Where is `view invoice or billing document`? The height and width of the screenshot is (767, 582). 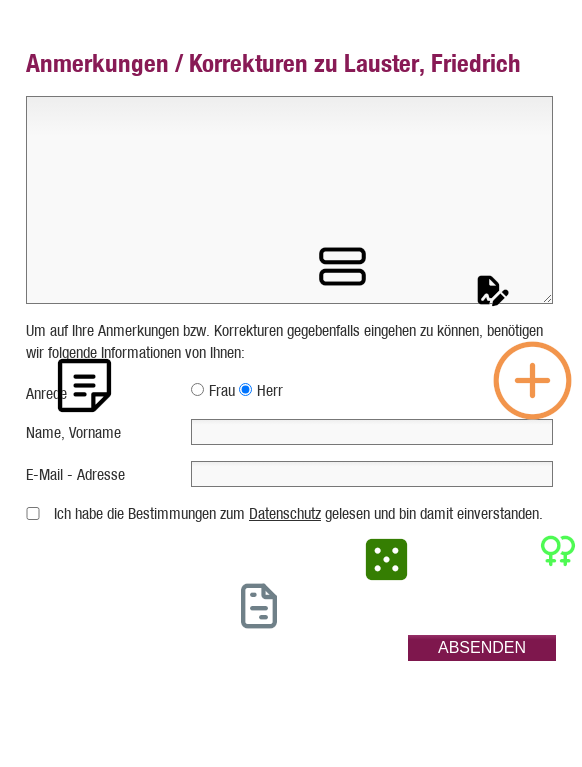 view invoice or billing document is located at coordinates (259, 606).